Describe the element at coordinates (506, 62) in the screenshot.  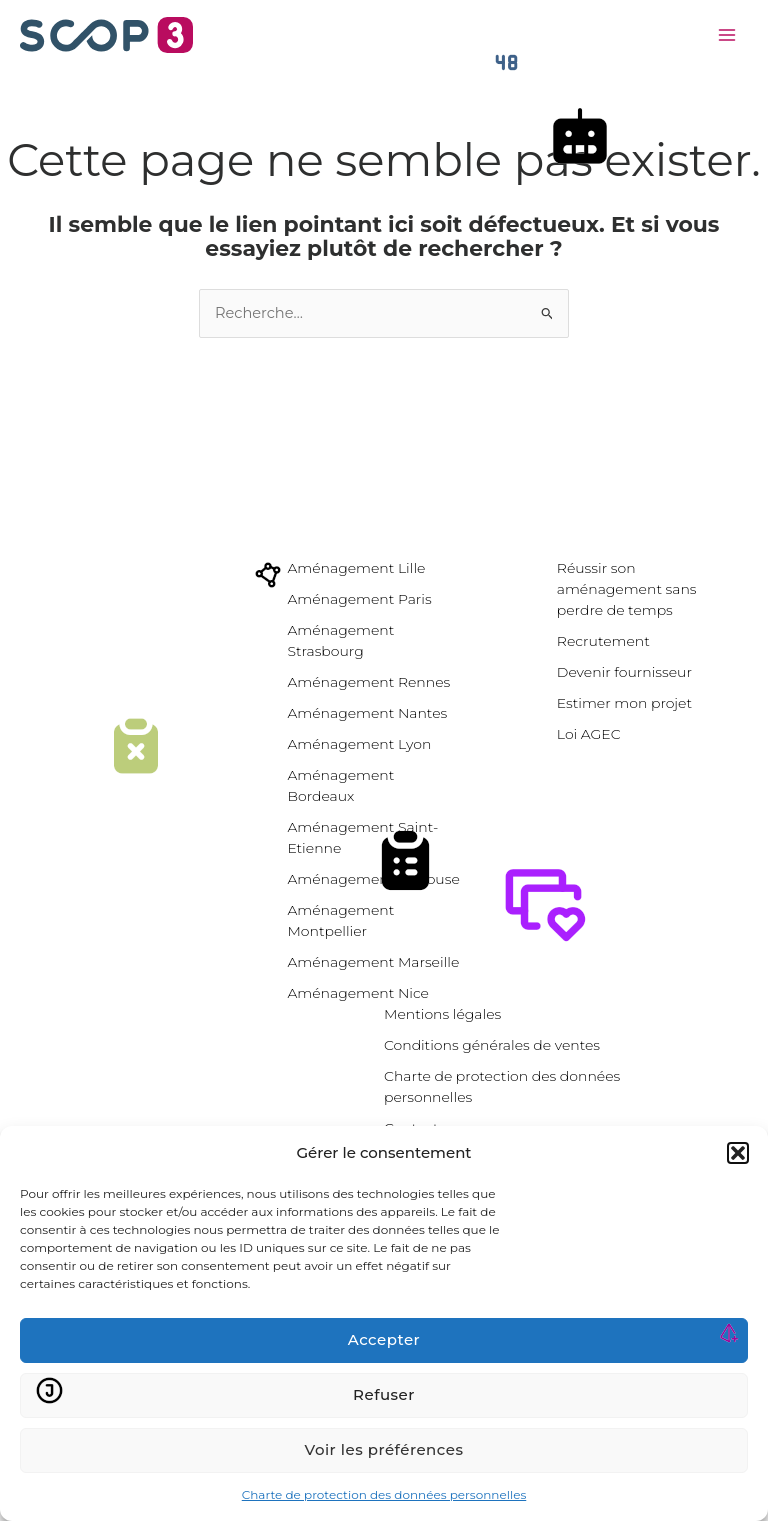
I see `indicates item number 48 in a list or sequence` at that location.